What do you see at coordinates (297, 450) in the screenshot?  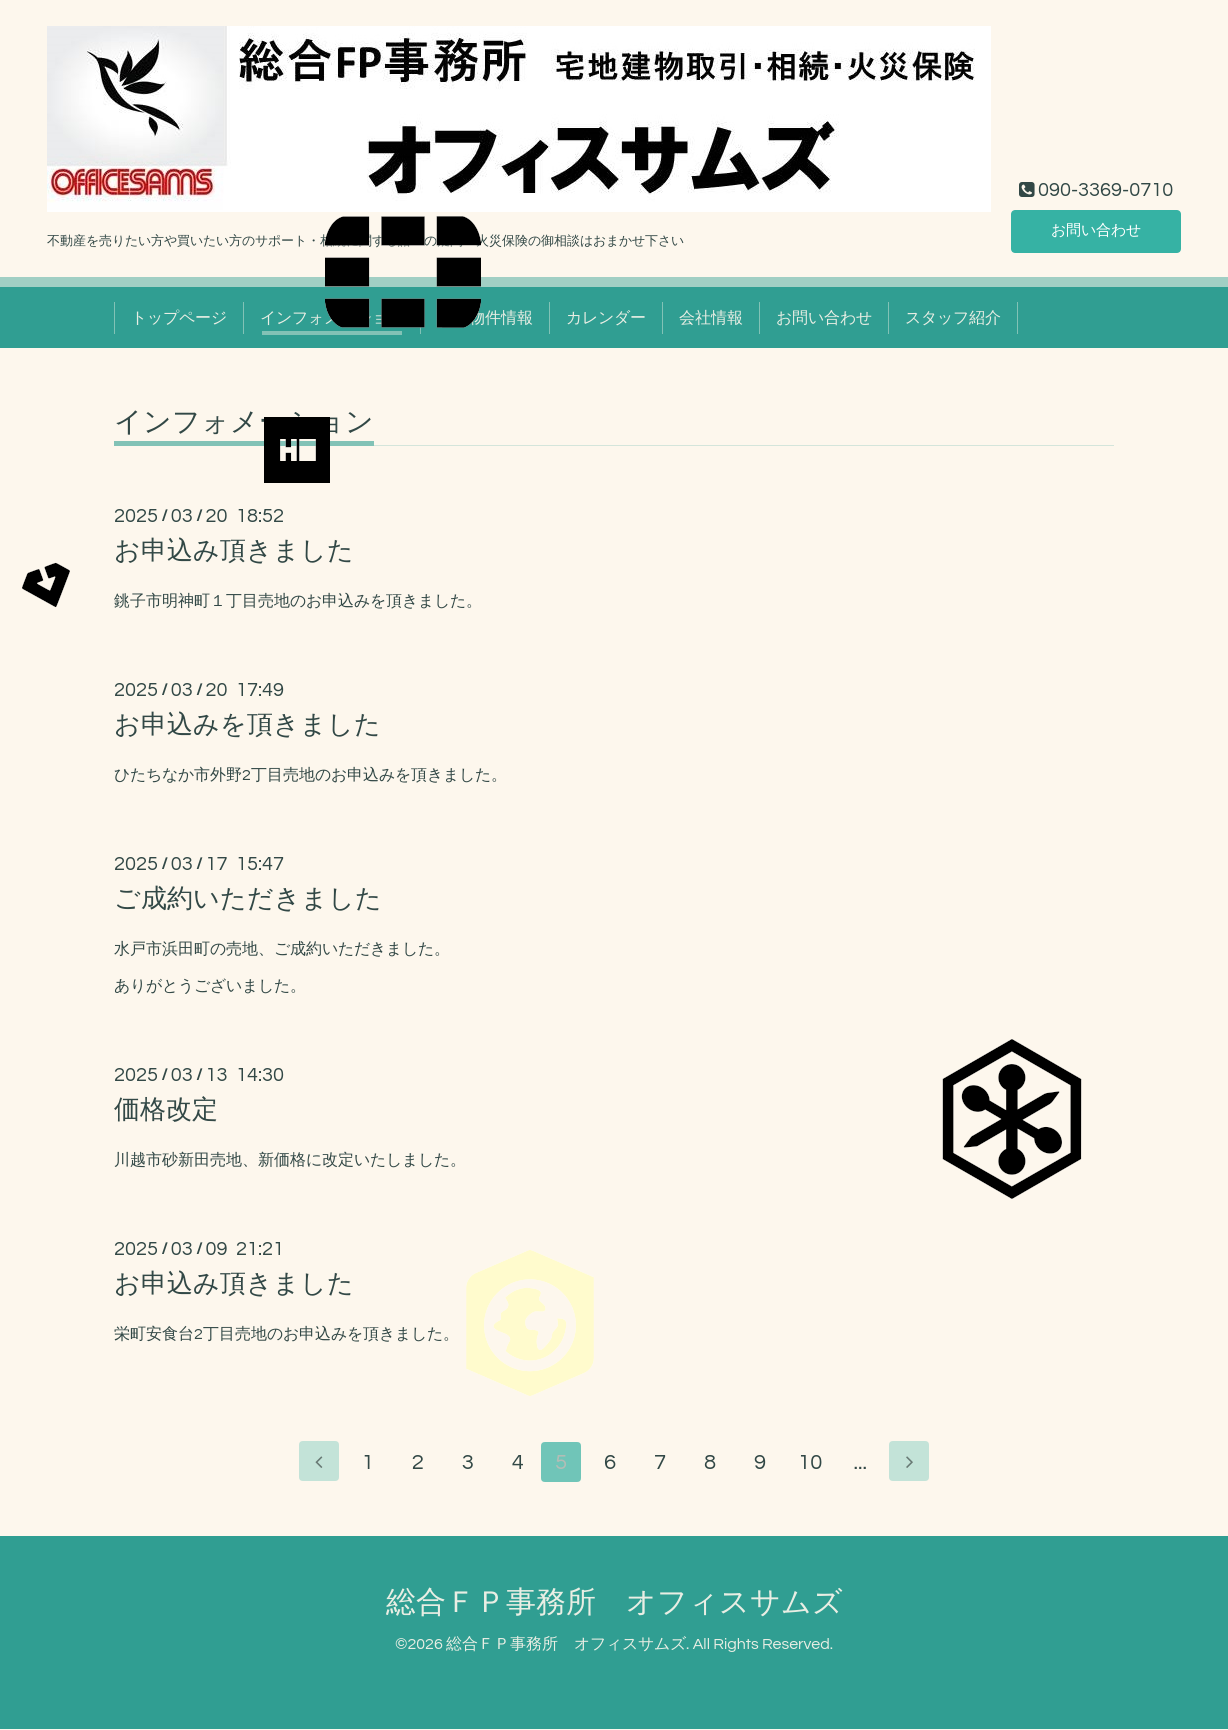 I see `link to HackerRank profile` at bounding box center [297, 450].